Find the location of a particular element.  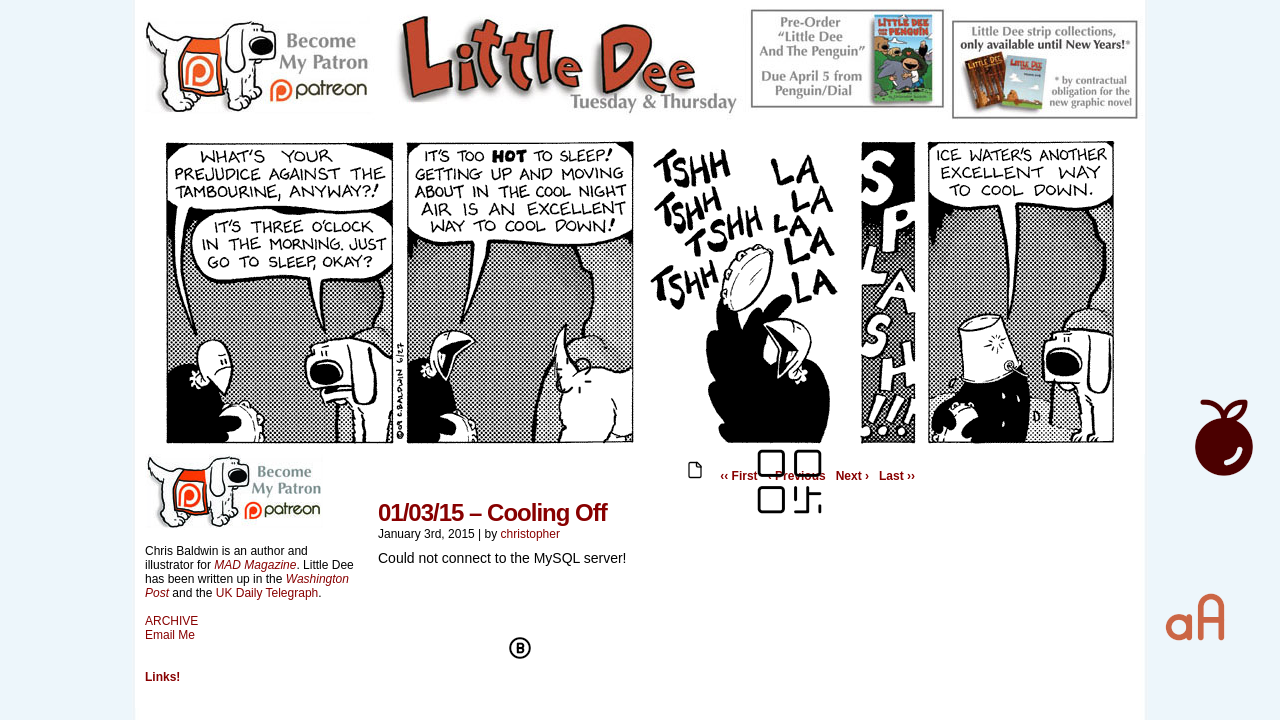

open or view a file is located at coordinates (695, 470).